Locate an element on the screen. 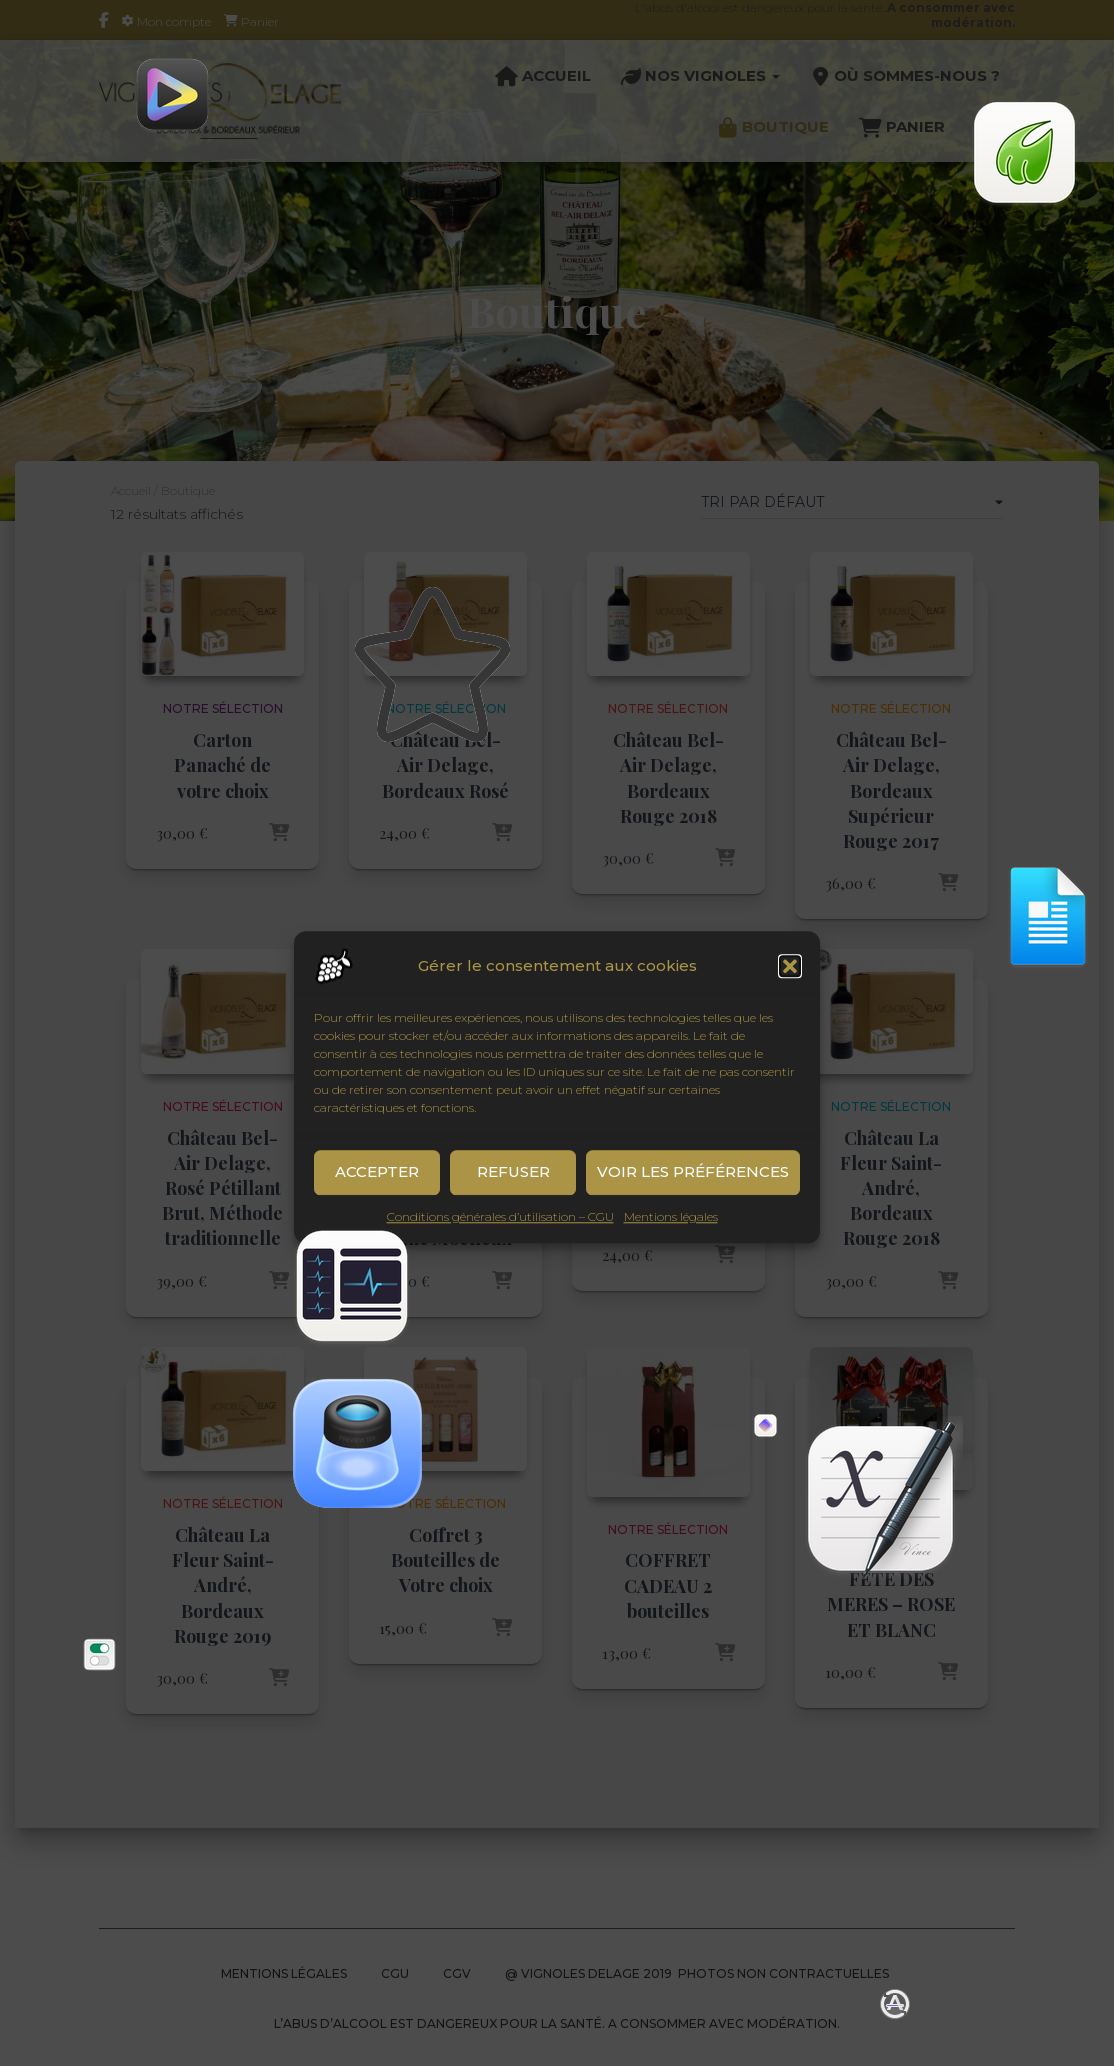  open glide media player app is located at coordinates (172, 94).